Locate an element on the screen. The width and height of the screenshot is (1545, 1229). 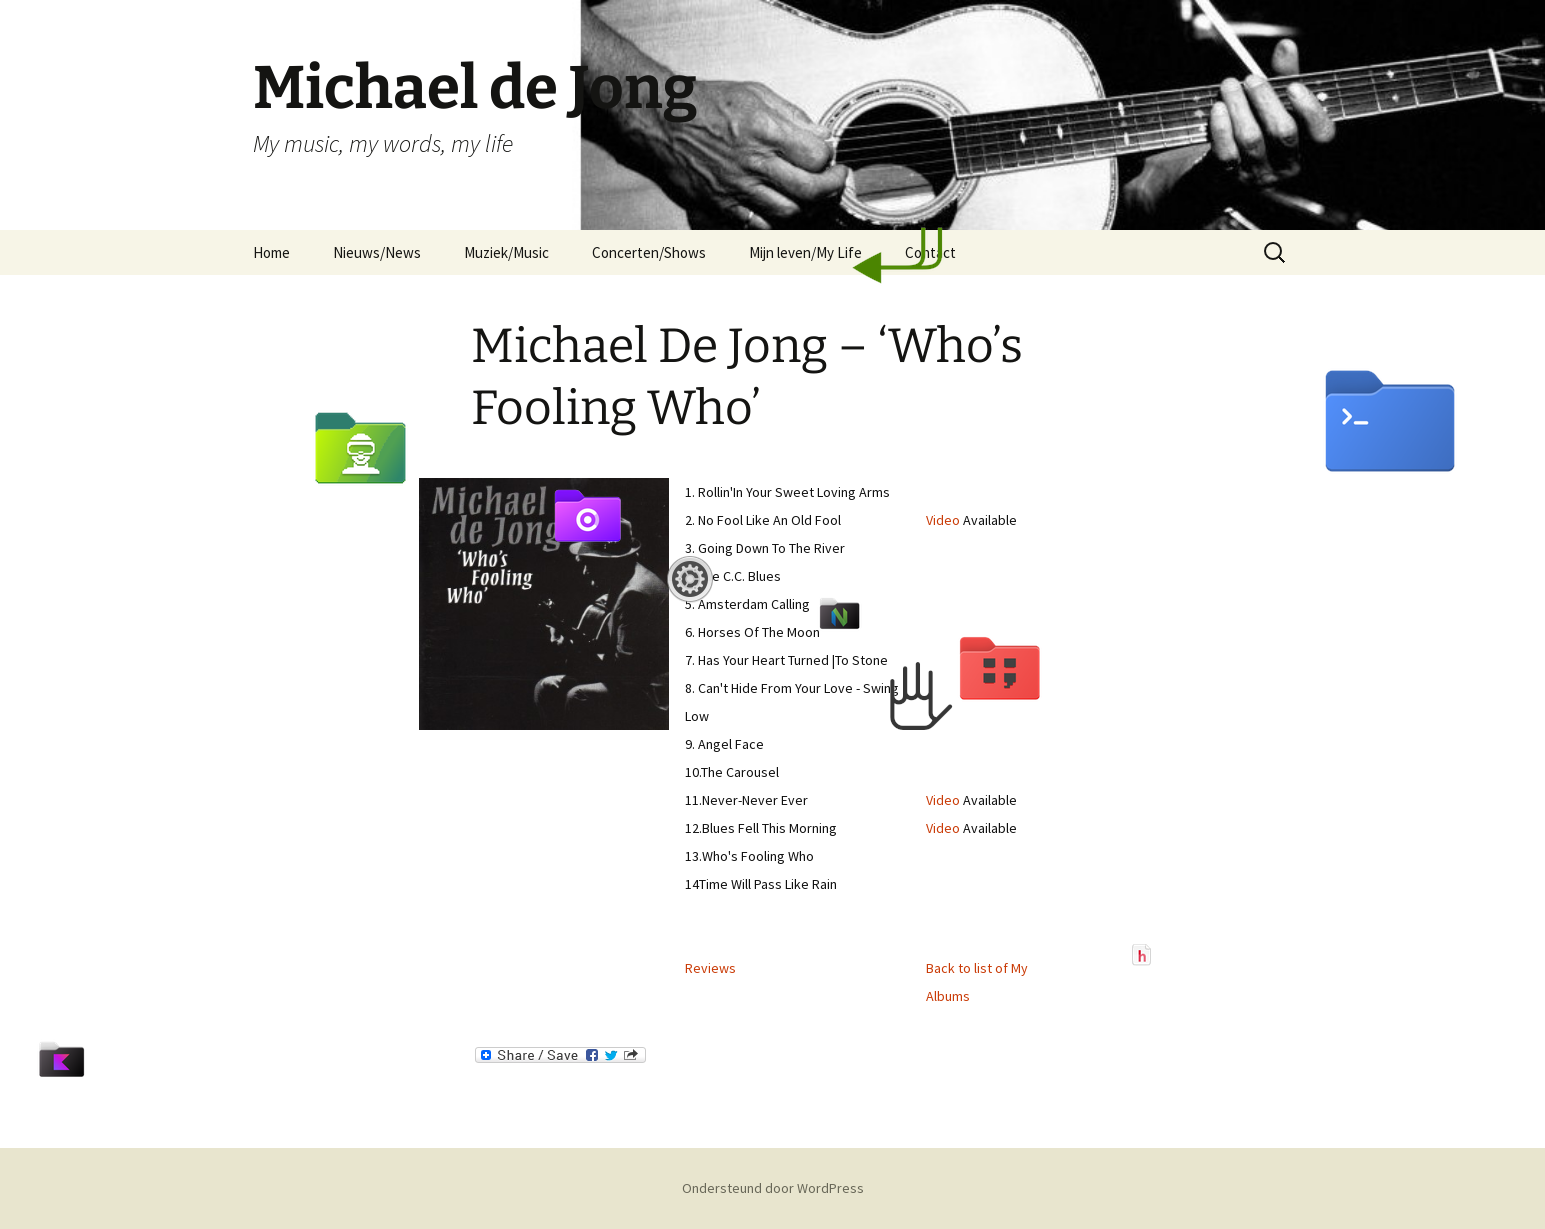
open folder for VR or augmented reality projects is located at coordinates (360, 450).